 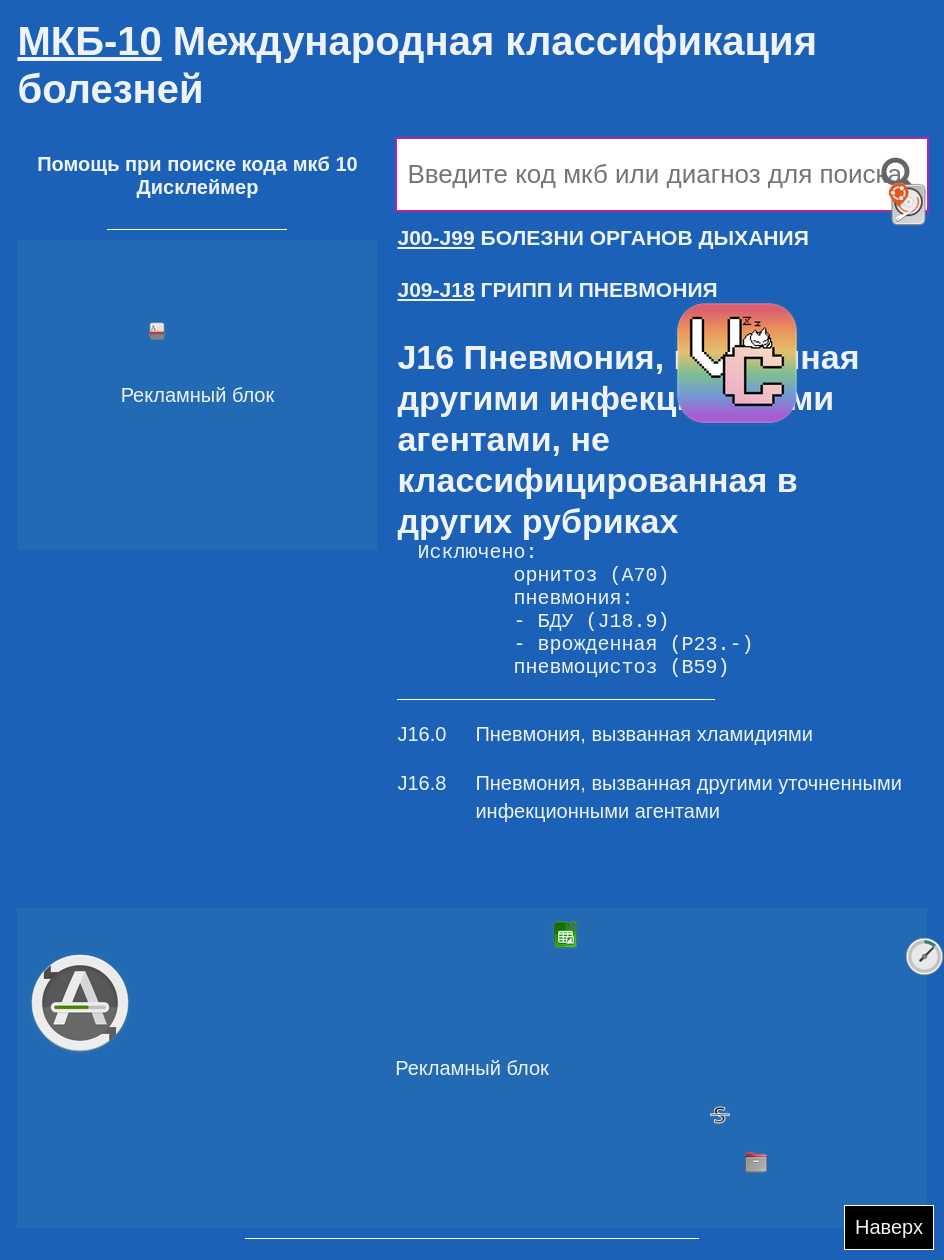 I want to click on open sysprof system profiler, so click(x=924, y=956).